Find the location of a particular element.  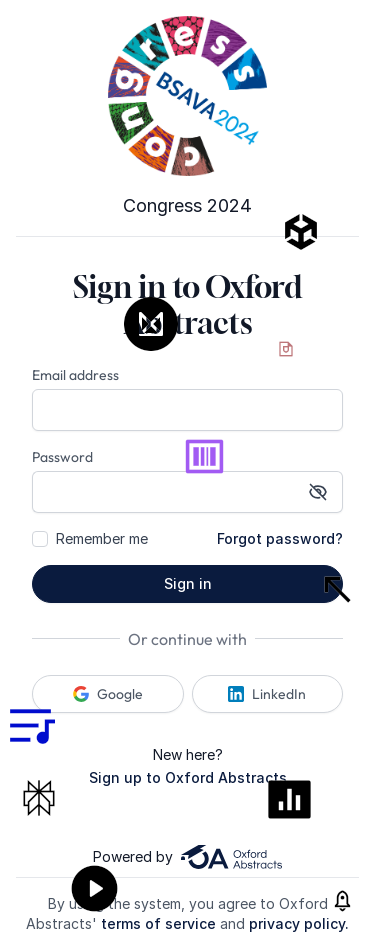

view protected or secured document is located at coordinates (286, 349).